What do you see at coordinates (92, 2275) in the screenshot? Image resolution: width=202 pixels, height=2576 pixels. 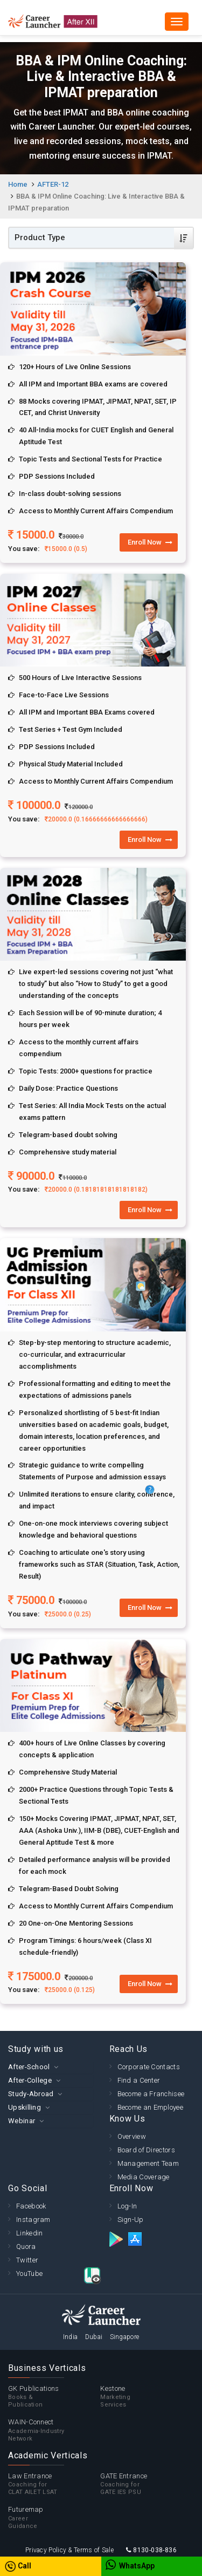 I see `open calibre e-book viewer` at bounding box center [92, 2275].